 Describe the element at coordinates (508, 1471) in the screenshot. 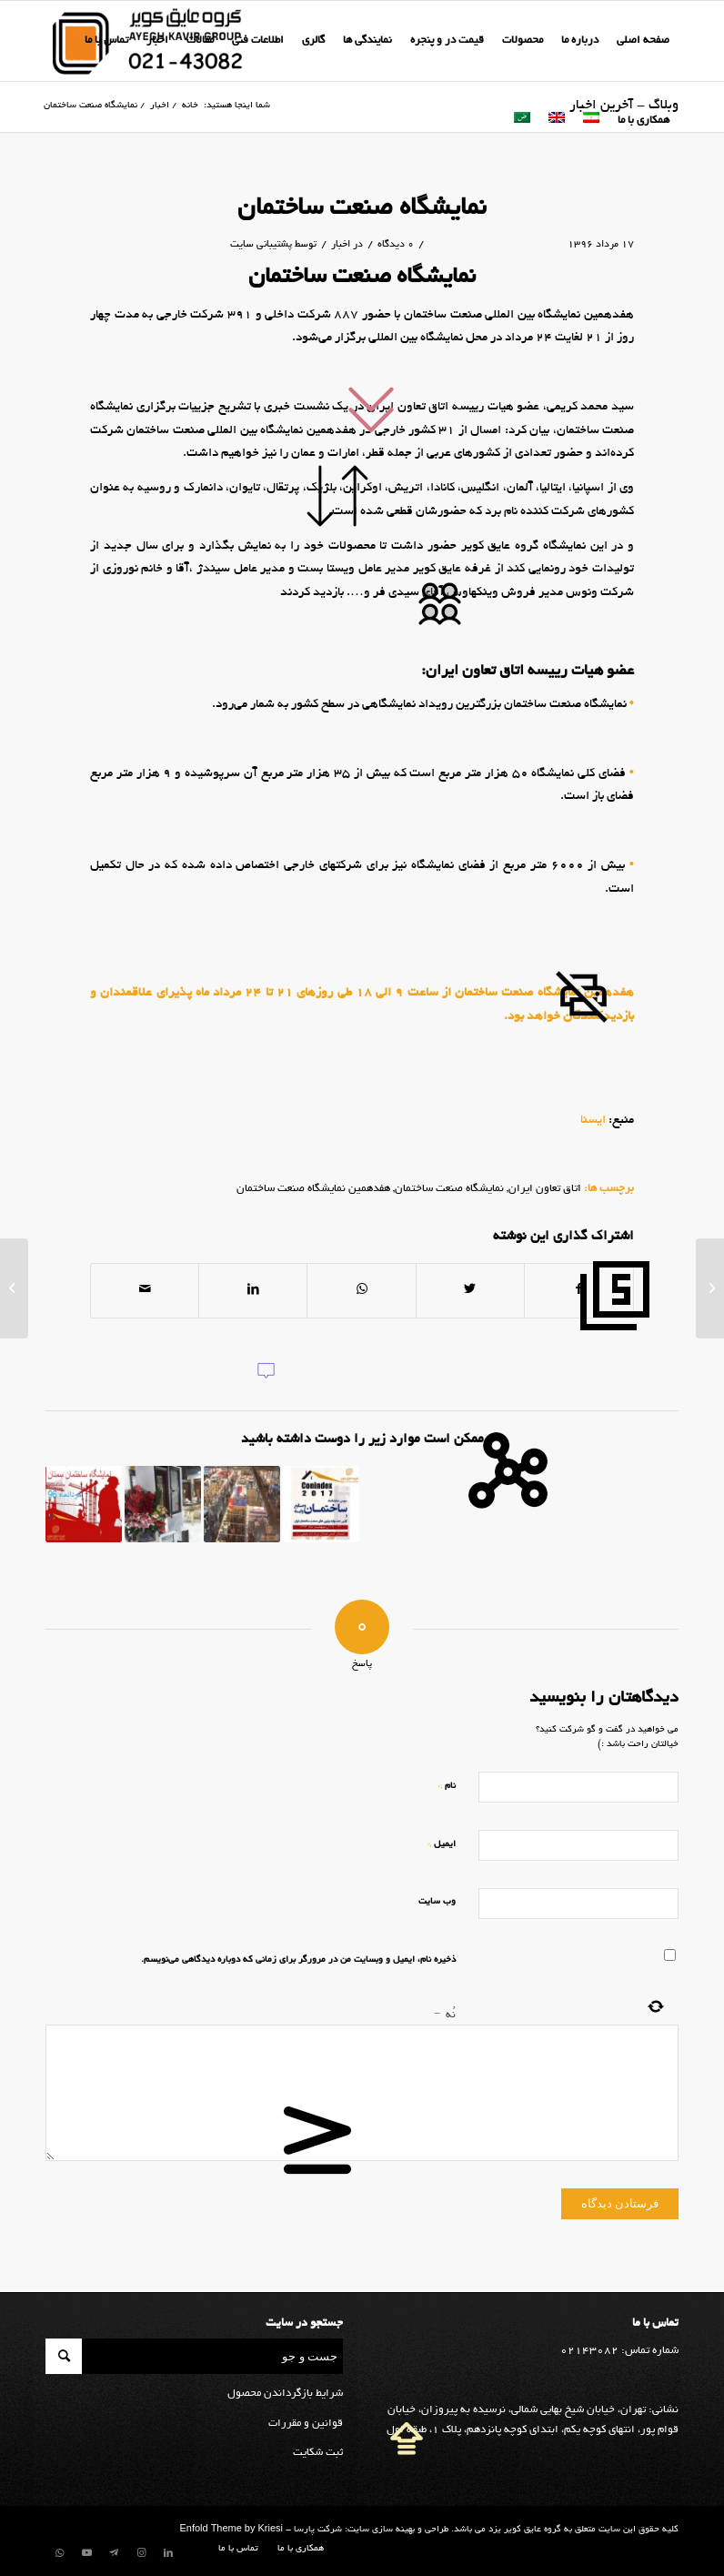

I see `view network or connection graph` at that location.